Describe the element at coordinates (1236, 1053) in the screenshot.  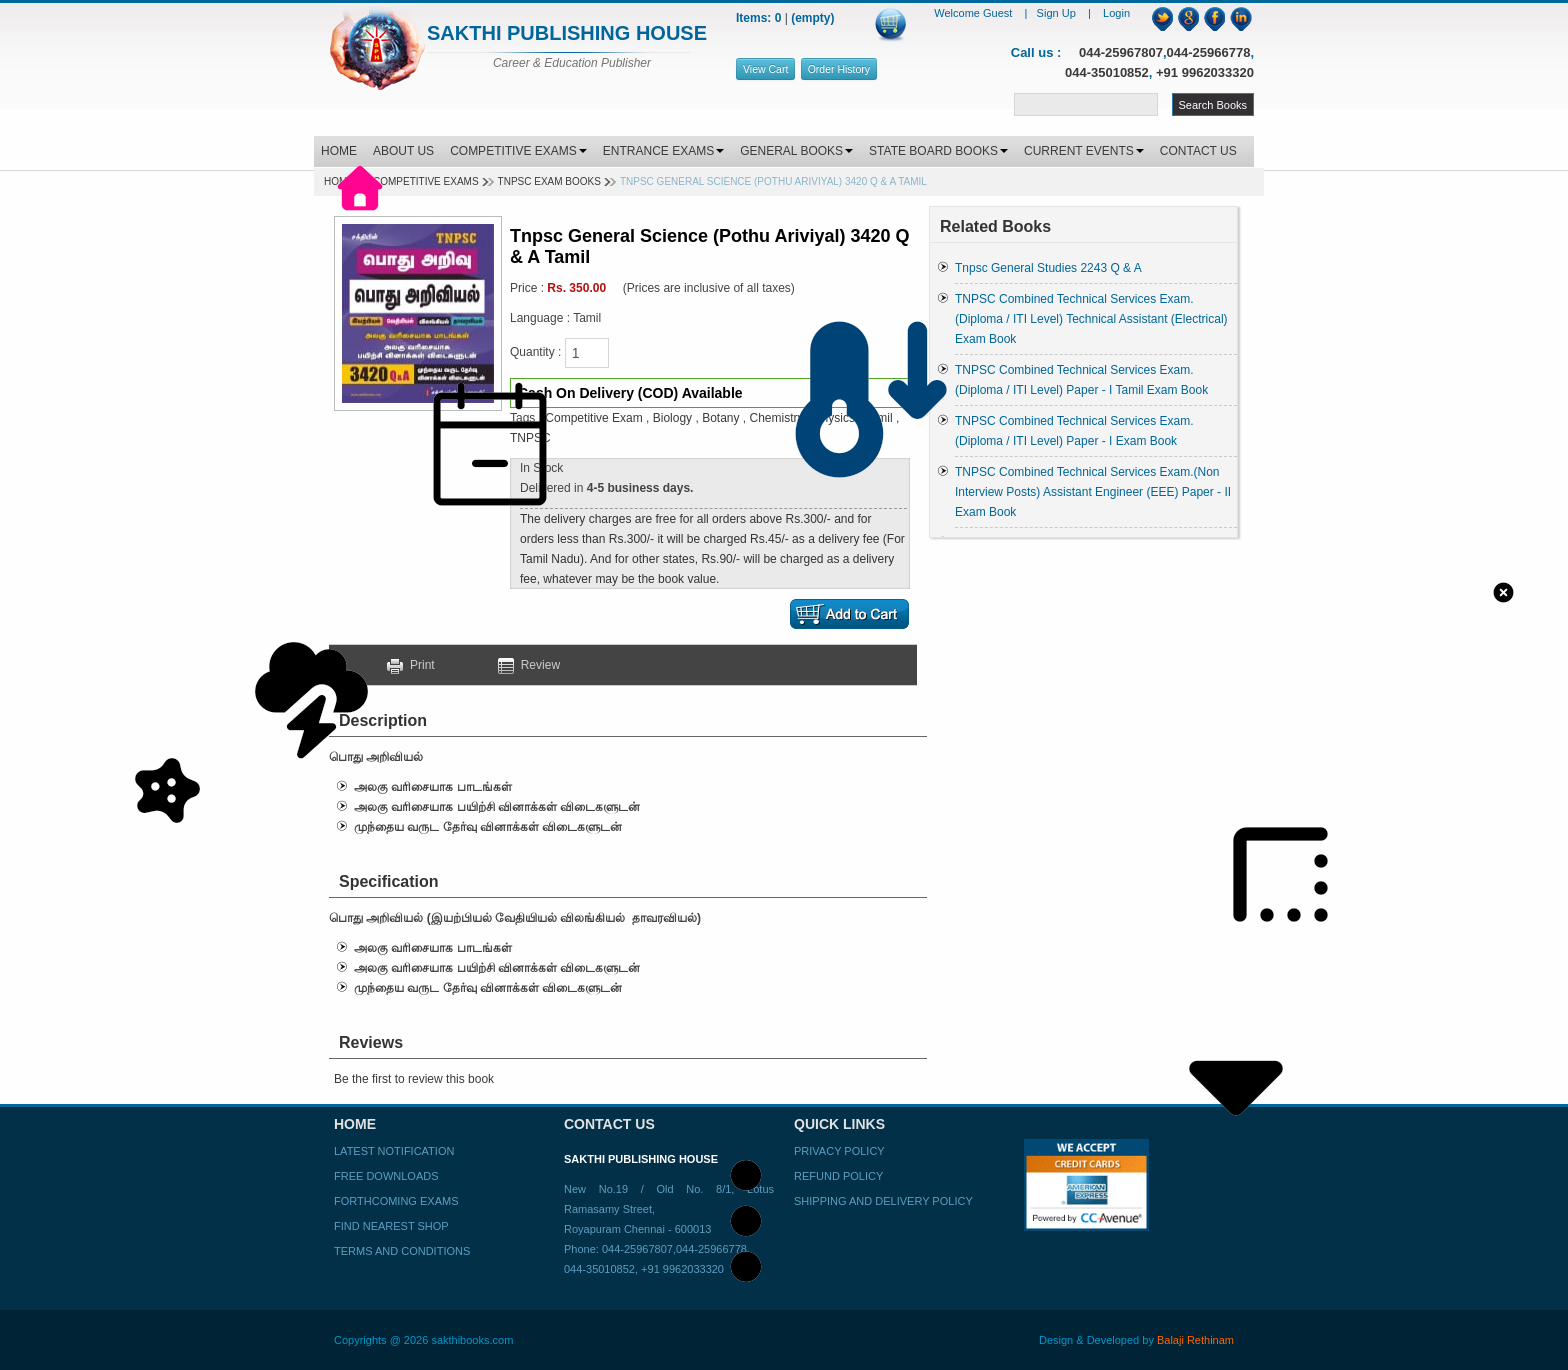
I see `sort items in descending order` at that location.